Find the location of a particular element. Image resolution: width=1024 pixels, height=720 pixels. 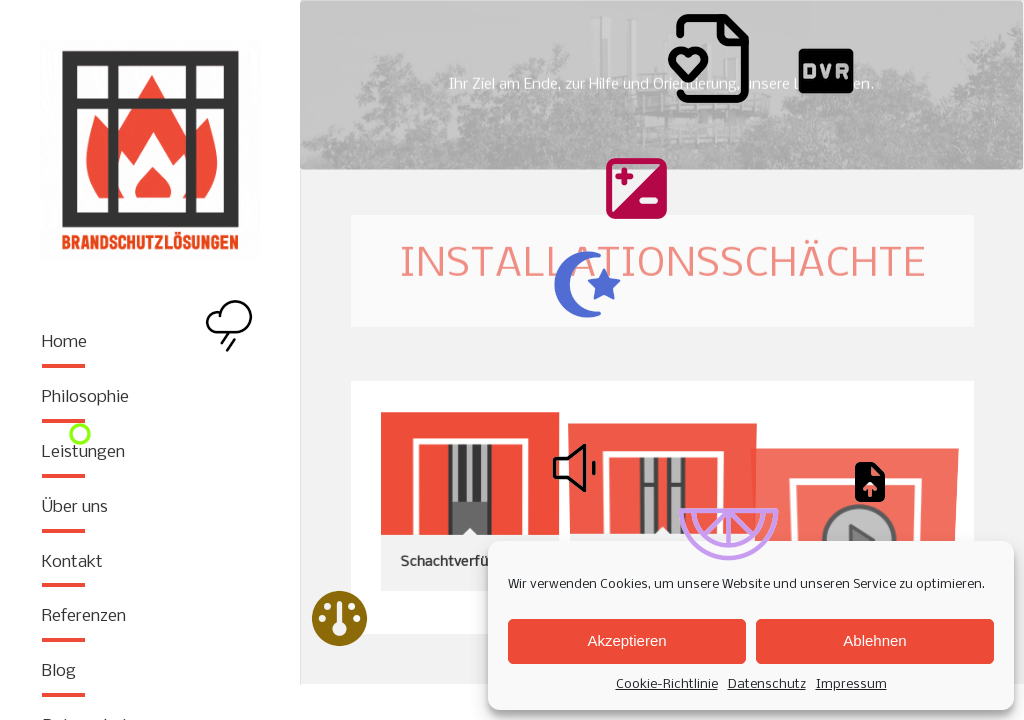

volume set to low level is located at coordinates (577, 468).